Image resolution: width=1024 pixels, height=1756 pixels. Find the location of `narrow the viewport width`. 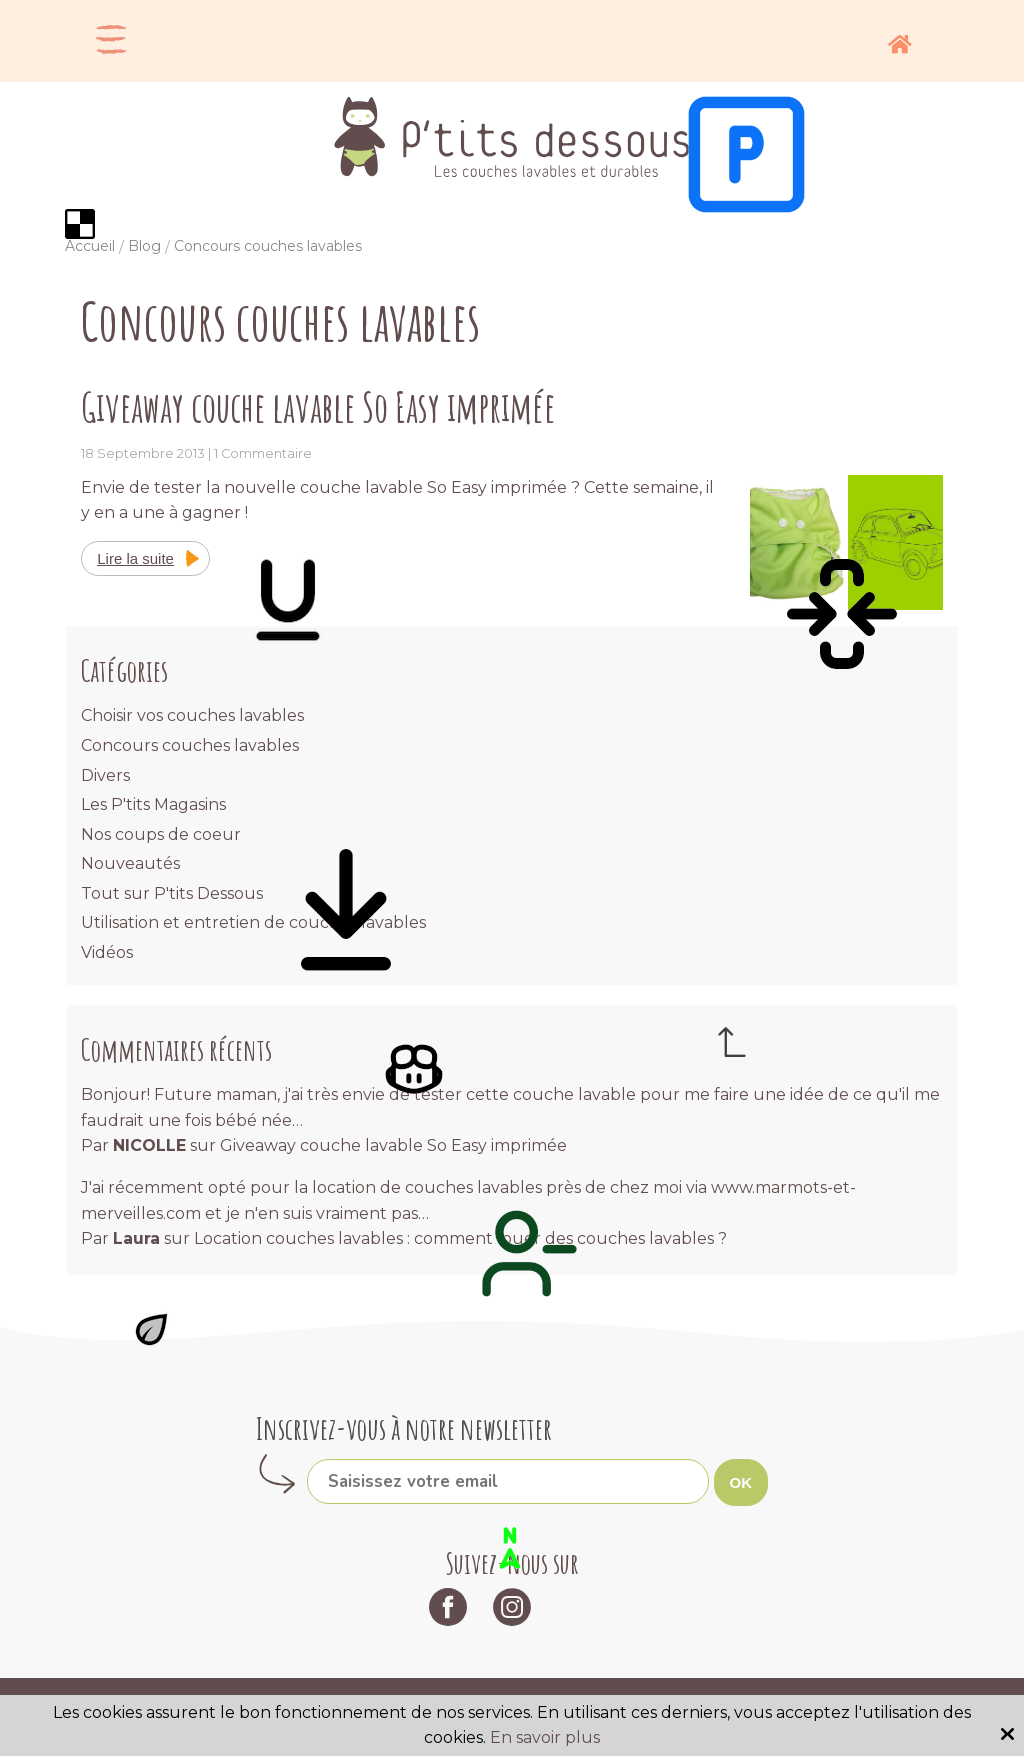

narrow the viewport width is located at coordinates (842, 614).